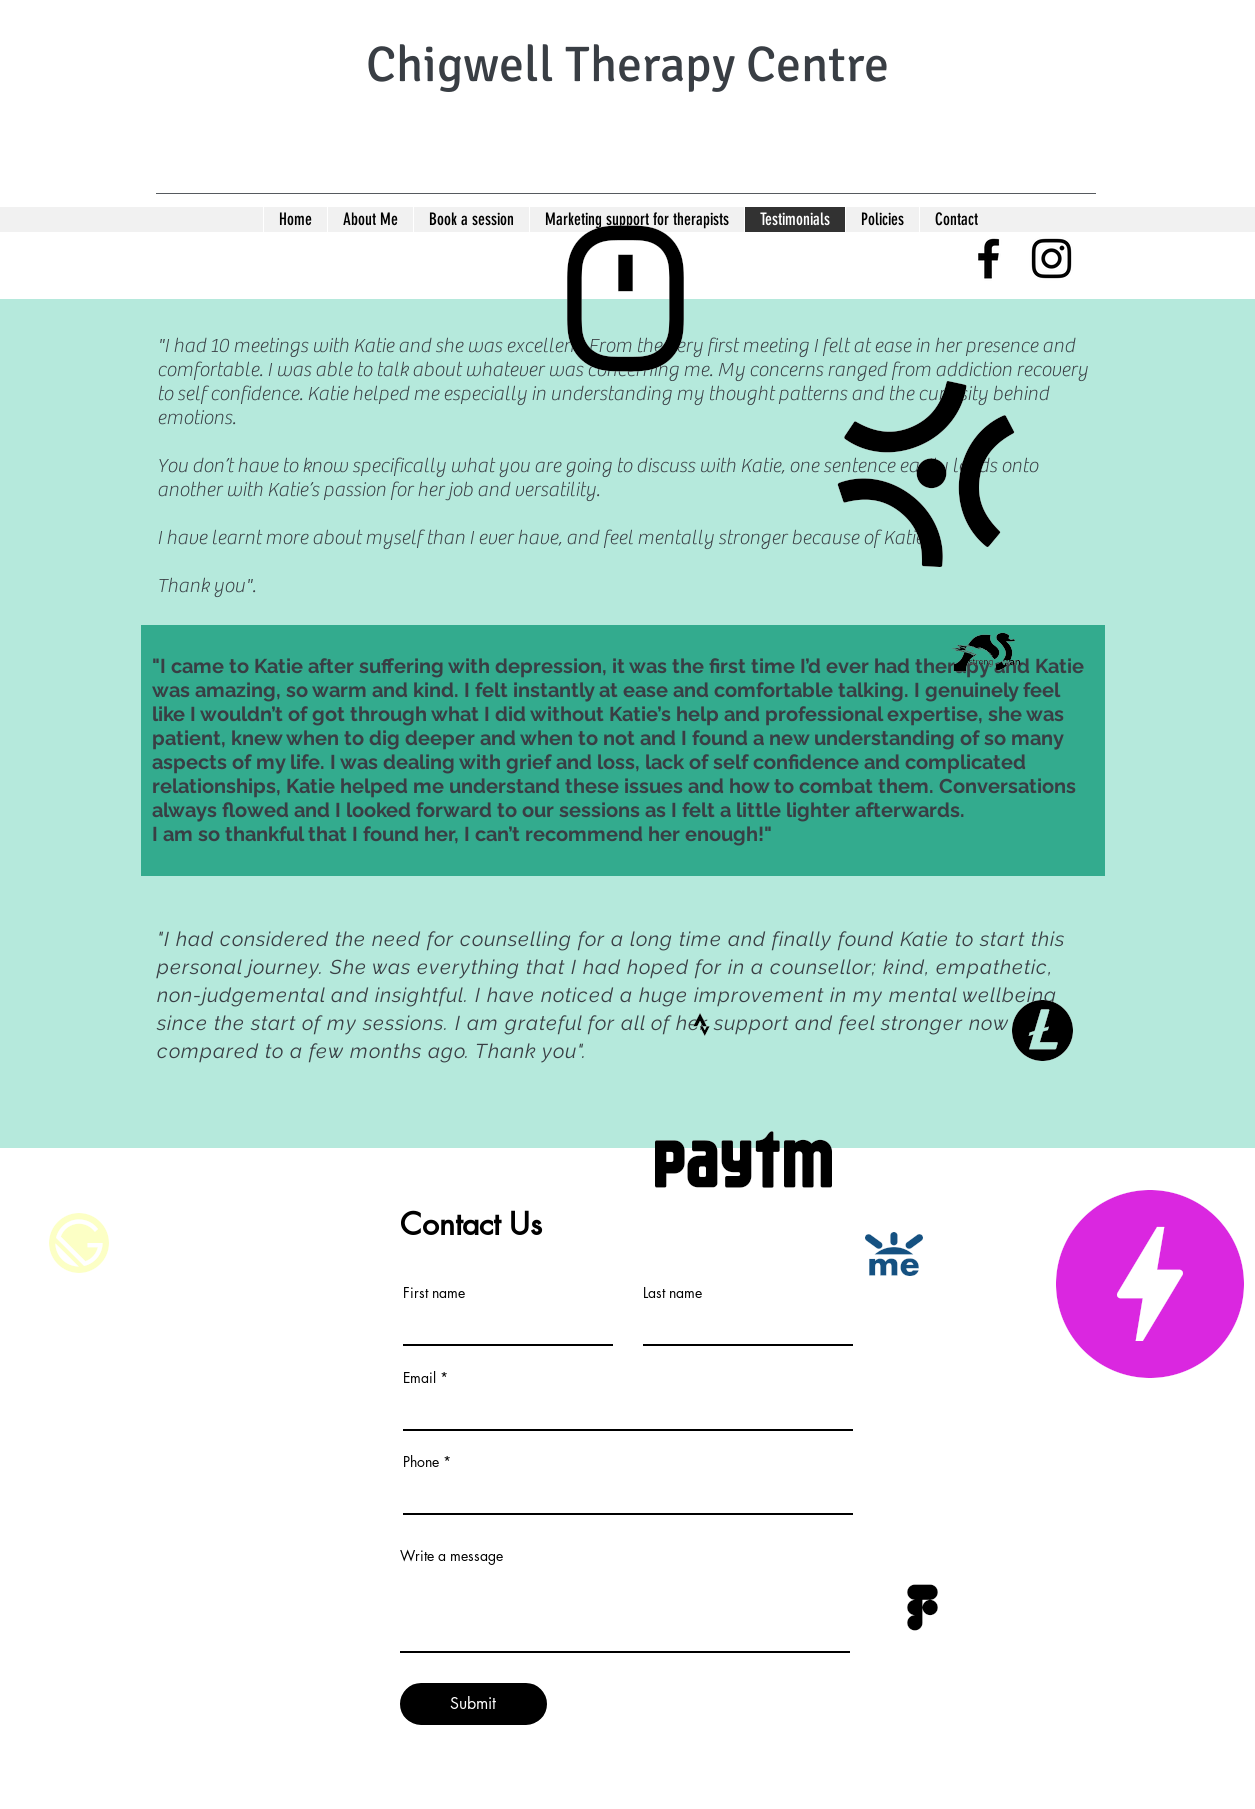  I want to click on AMP (Accelerated Mobile Pages) logo, so click(1150, 1284).